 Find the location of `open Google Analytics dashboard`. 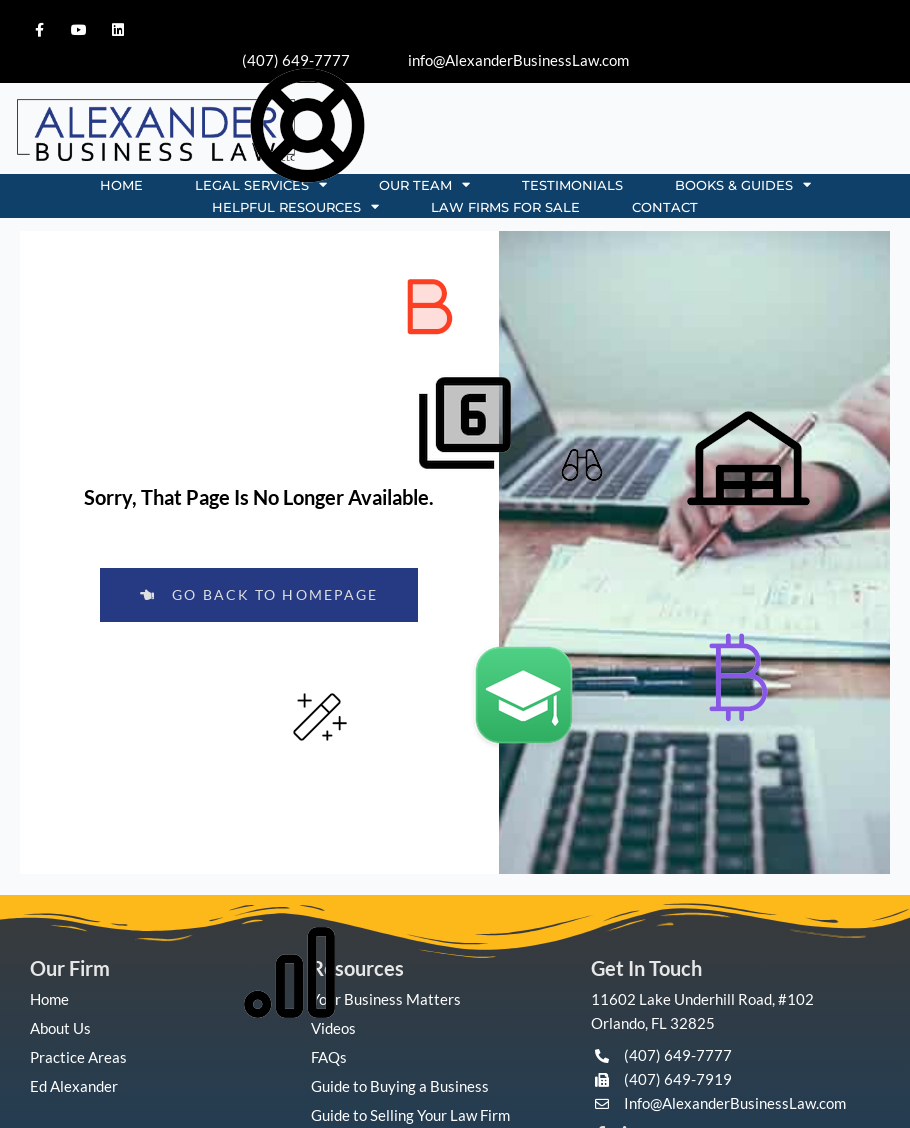

open Google Analytics dashboard is located at coordinates (289, 972).